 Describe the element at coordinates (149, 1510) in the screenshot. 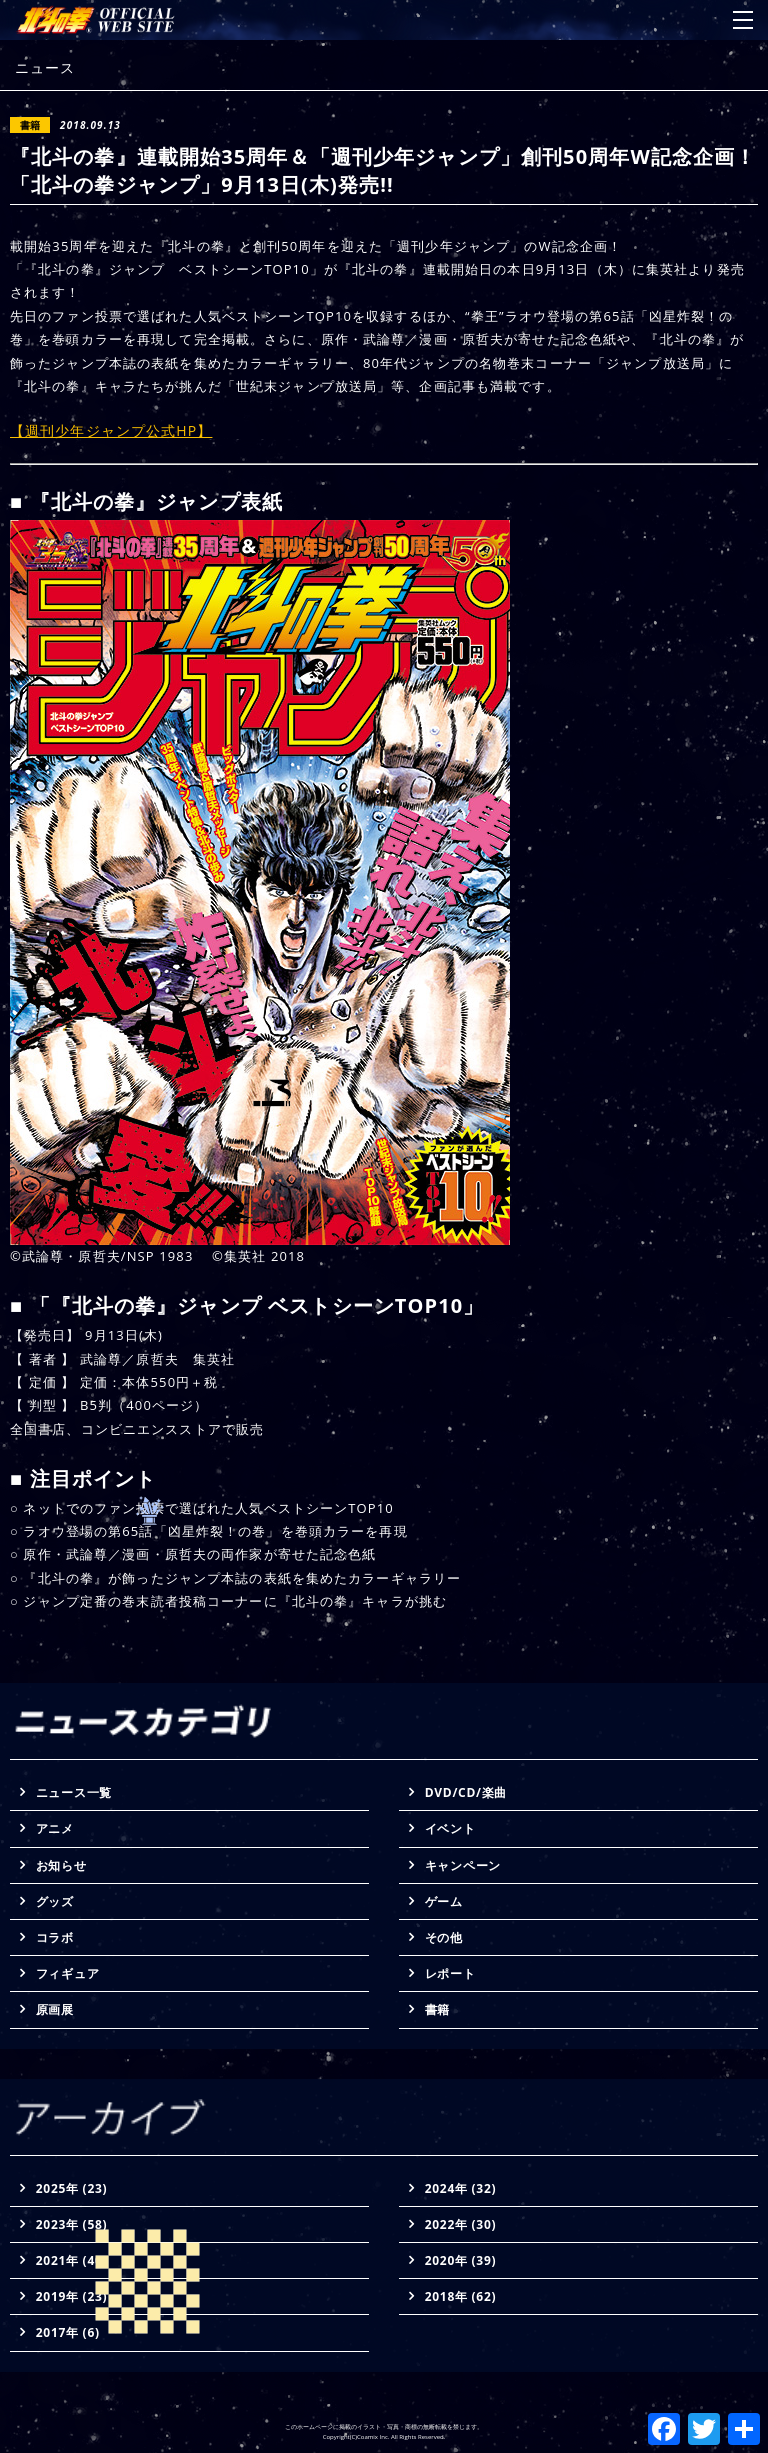

I see `access the crystal shrine location in-game` at that location.